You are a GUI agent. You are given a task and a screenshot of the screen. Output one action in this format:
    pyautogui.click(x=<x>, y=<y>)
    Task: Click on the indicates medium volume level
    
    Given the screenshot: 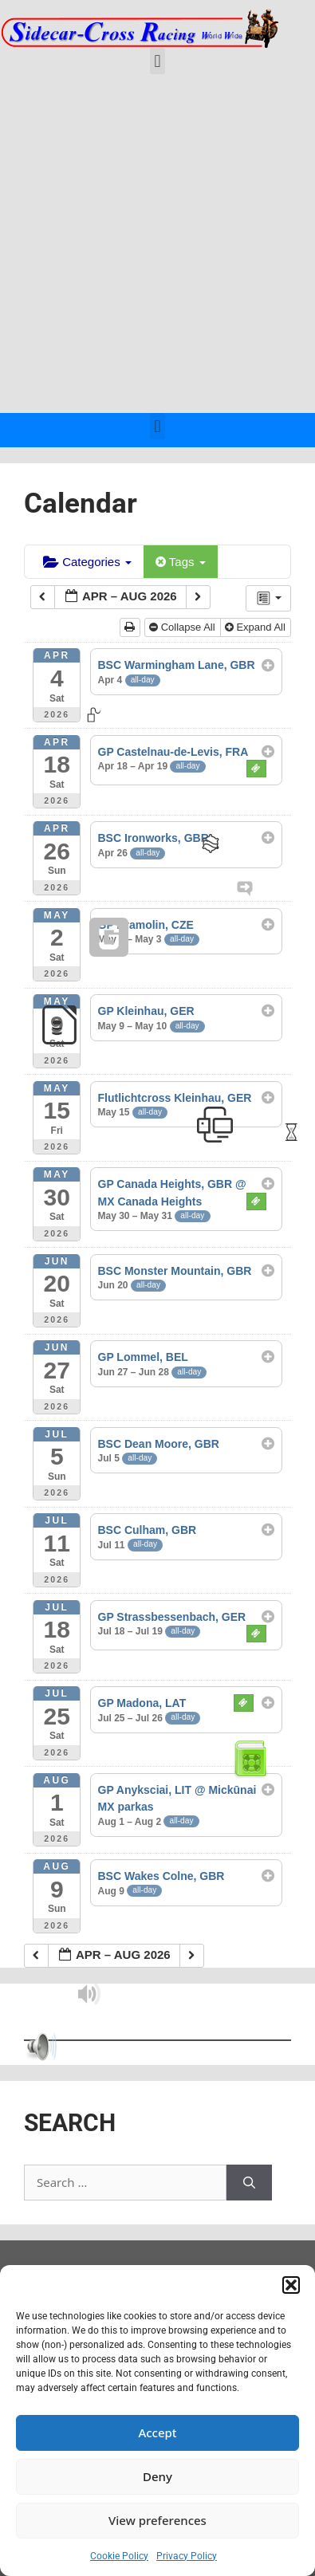 What is the action you would take?
    pyautogui.click(x=90, y=1994)
    